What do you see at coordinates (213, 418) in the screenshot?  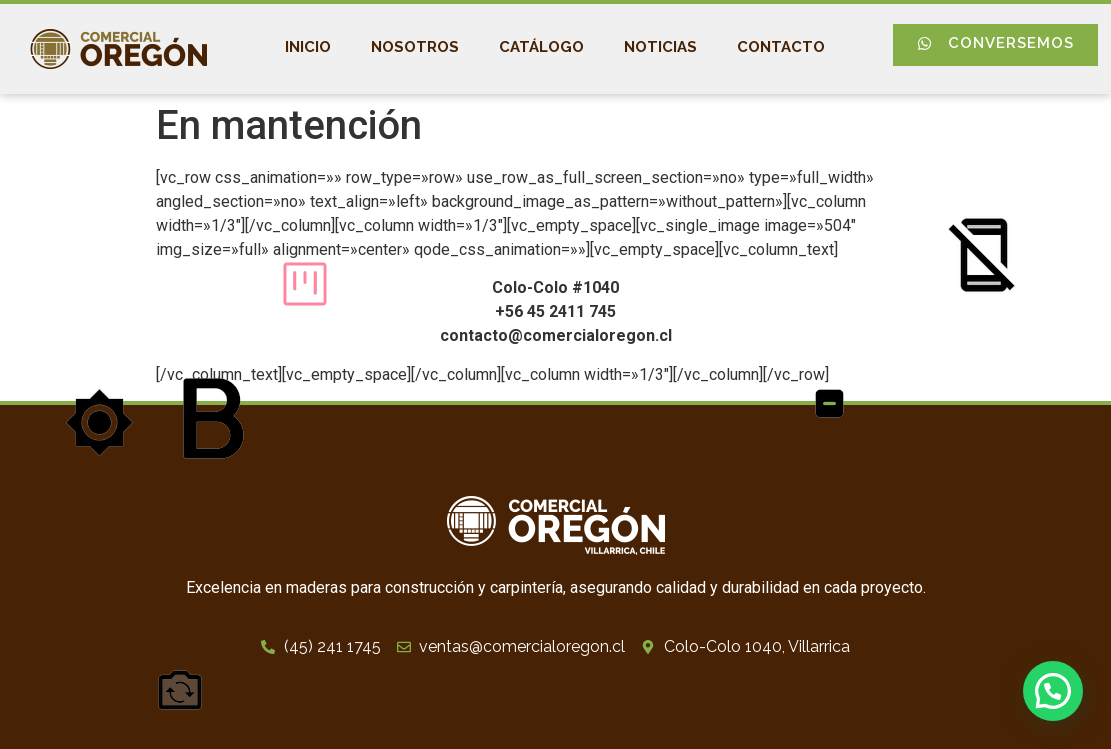 I see `apply bold formatting to selected text` at bounding box center [213, 418].